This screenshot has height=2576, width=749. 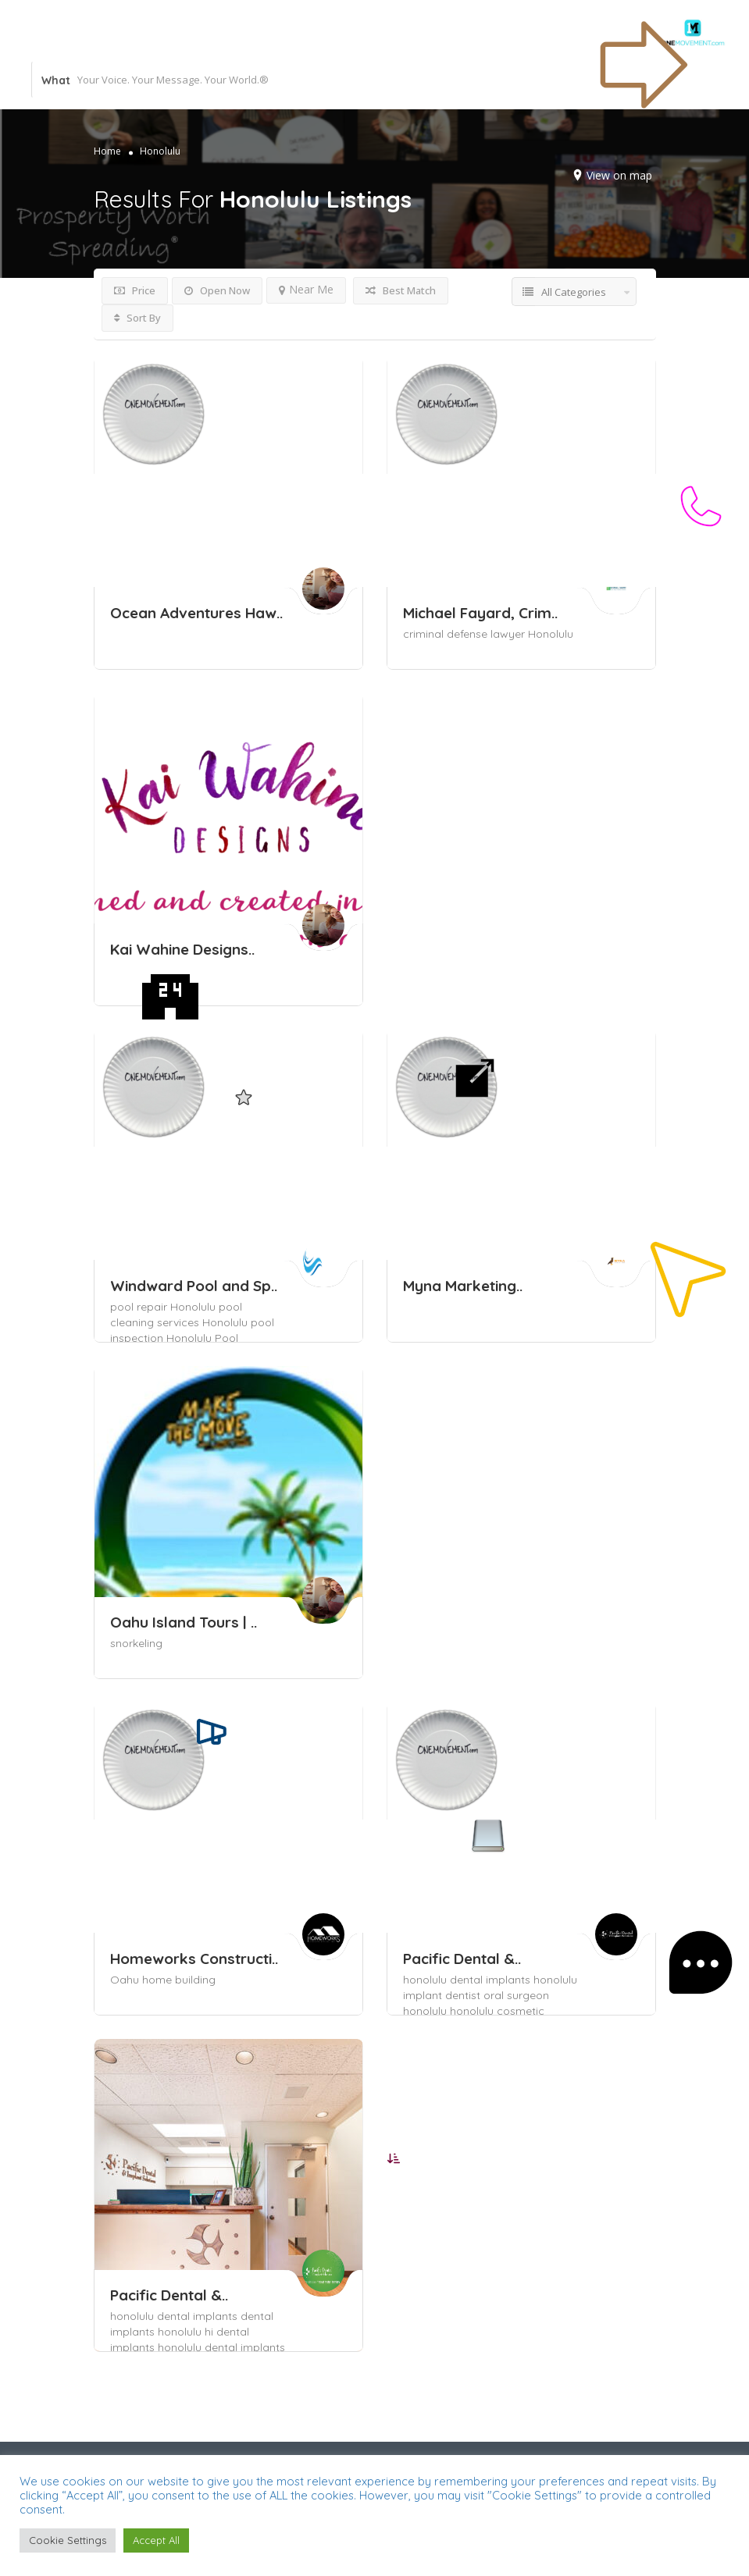 What do you see at coordinates (699, 1963) in the screenshot?
I see `open chat or messaging` at bounding box center [699, 1963].